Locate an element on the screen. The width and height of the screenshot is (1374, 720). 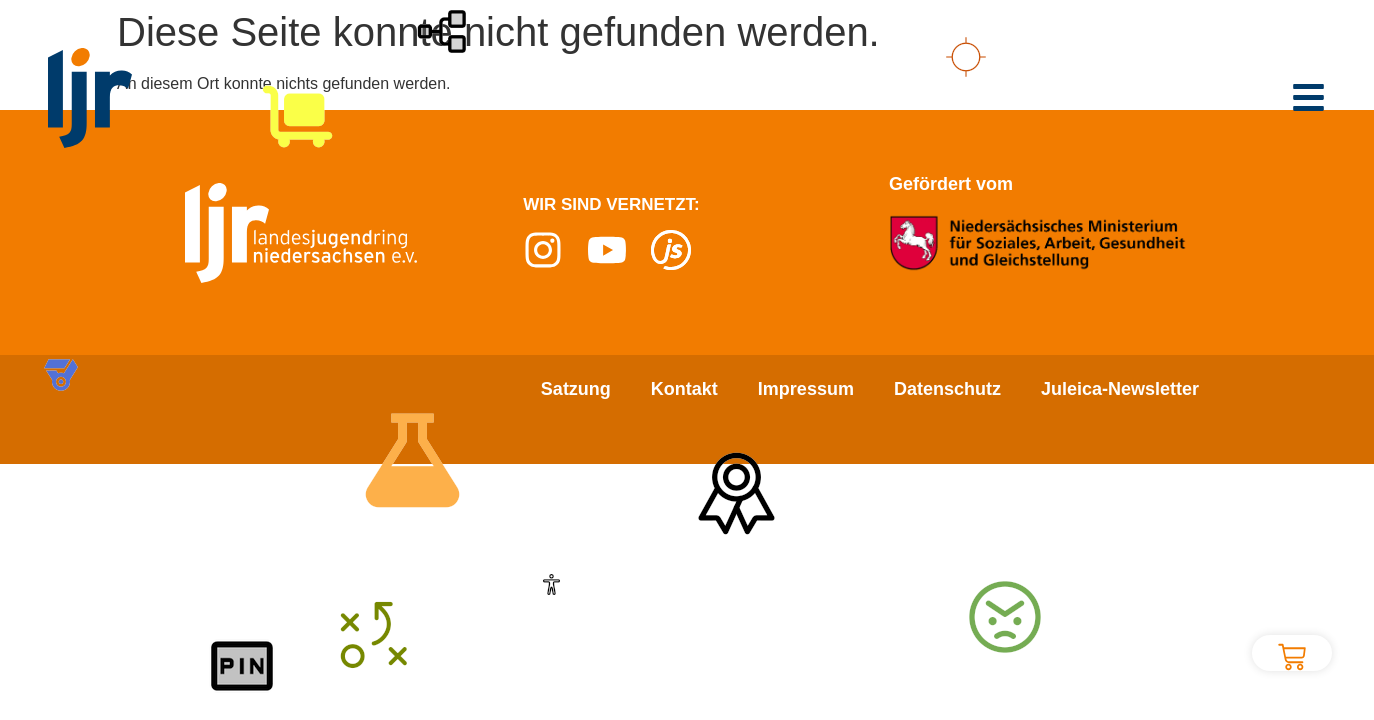
view hierarchical structure or organization is located at coordinates (444, 31).